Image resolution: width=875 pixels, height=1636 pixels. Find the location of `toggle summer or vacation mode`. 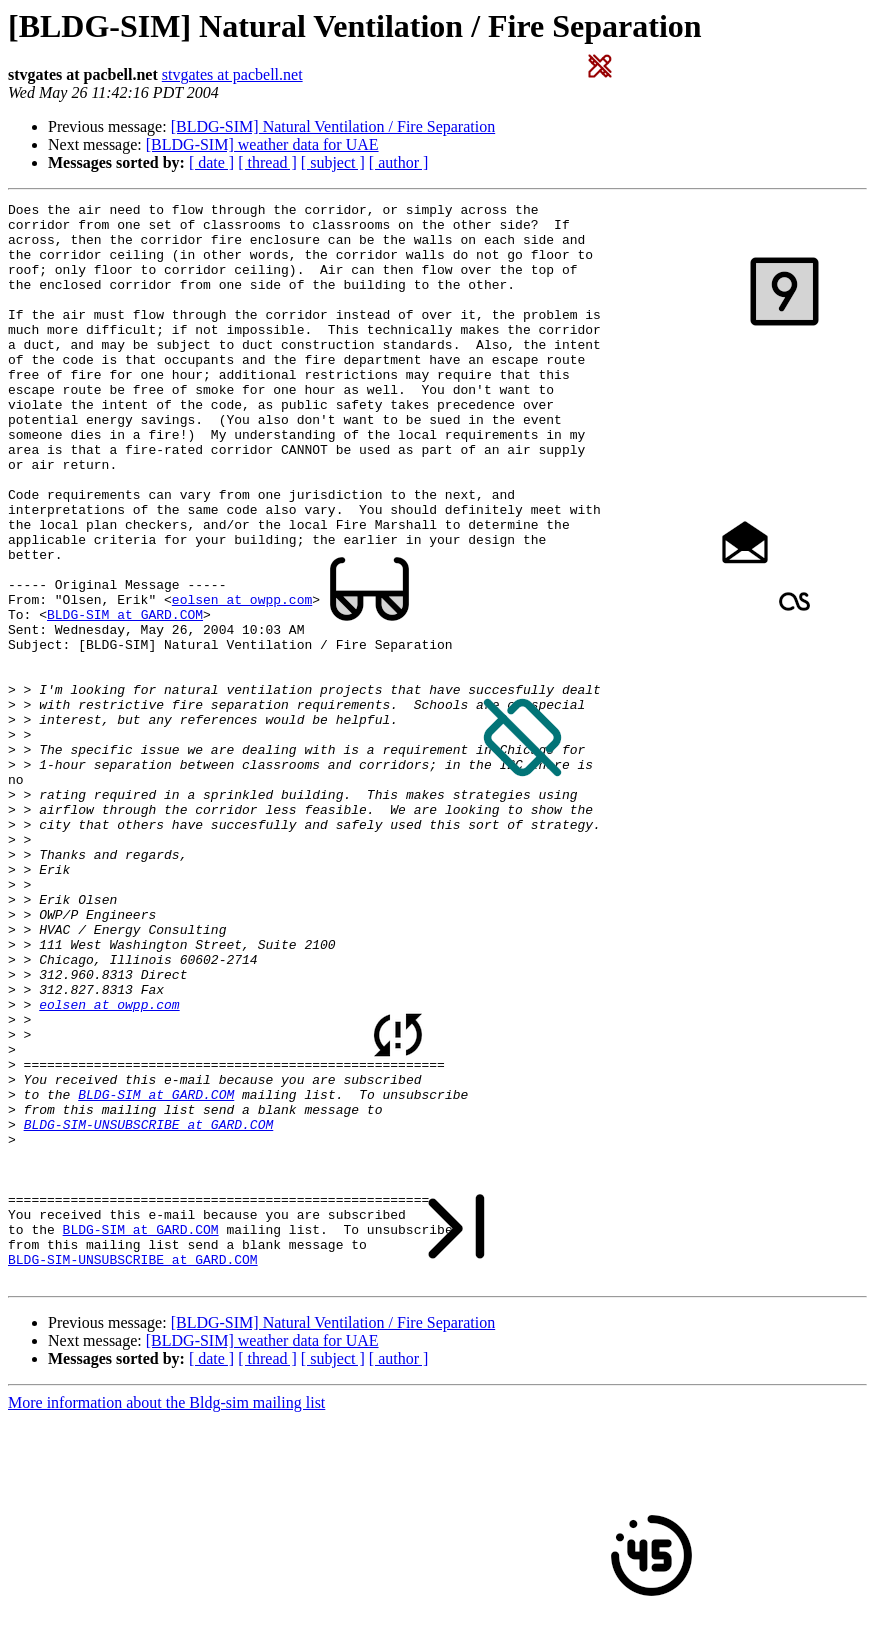

toggle summer or vacation mode is located at coordinates (369, 590).